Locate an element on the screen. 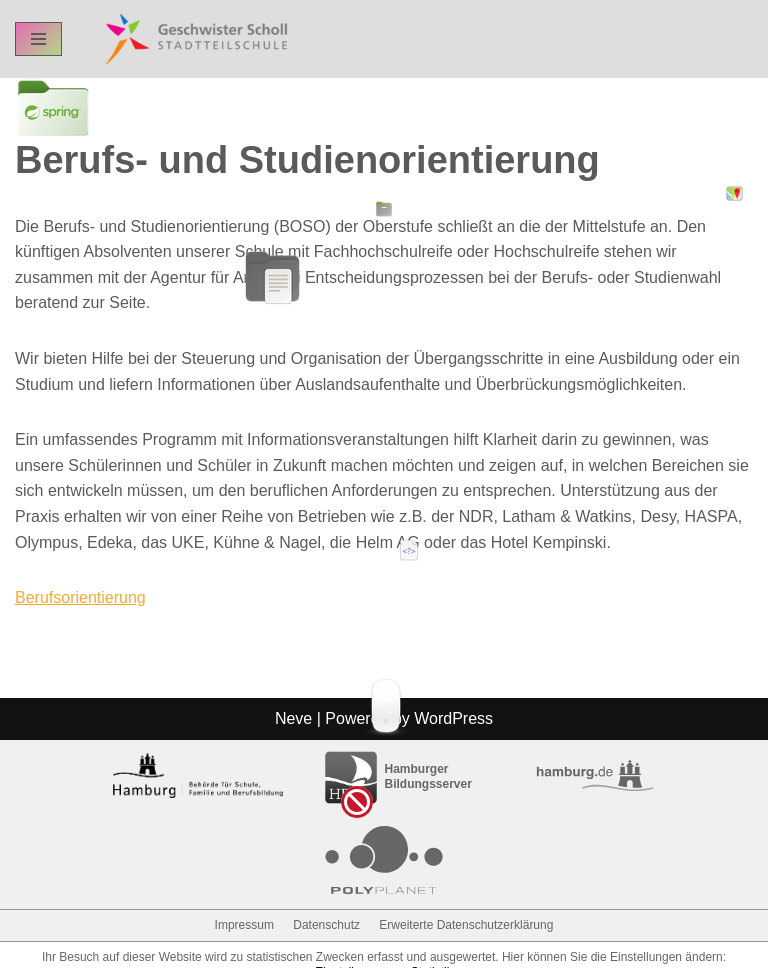 The height and width of the screenshot is (968, 768). bluetooth mouse connected is located at coordinates (386, 708).